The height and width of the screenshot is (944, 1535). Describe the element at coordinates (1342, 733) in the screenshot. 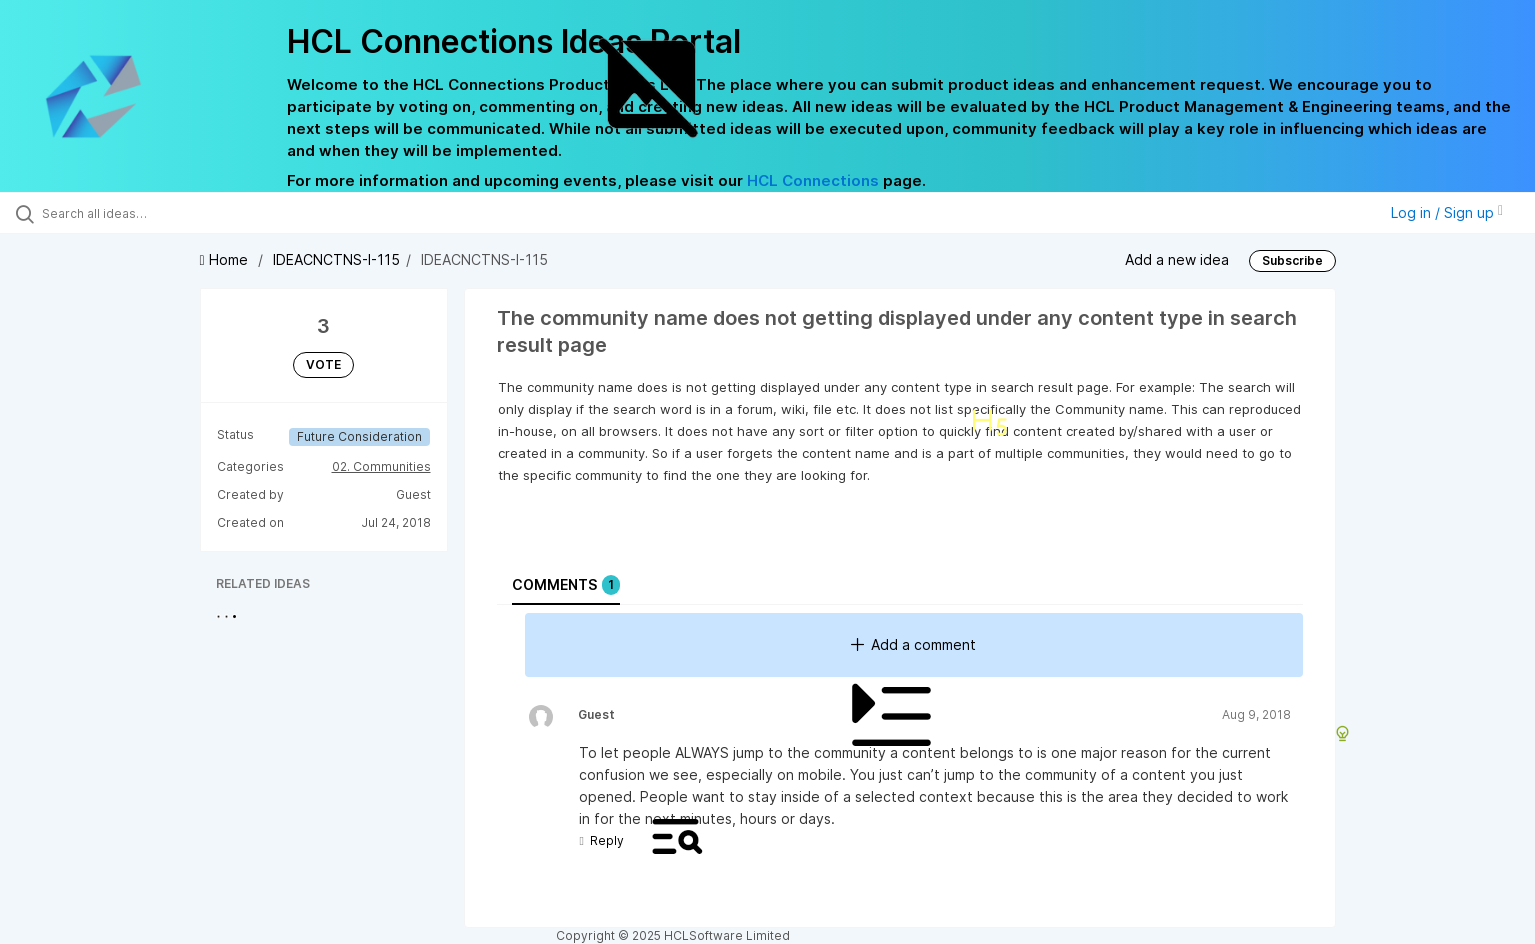

I see `access tips or helpful suggestions` at that location.